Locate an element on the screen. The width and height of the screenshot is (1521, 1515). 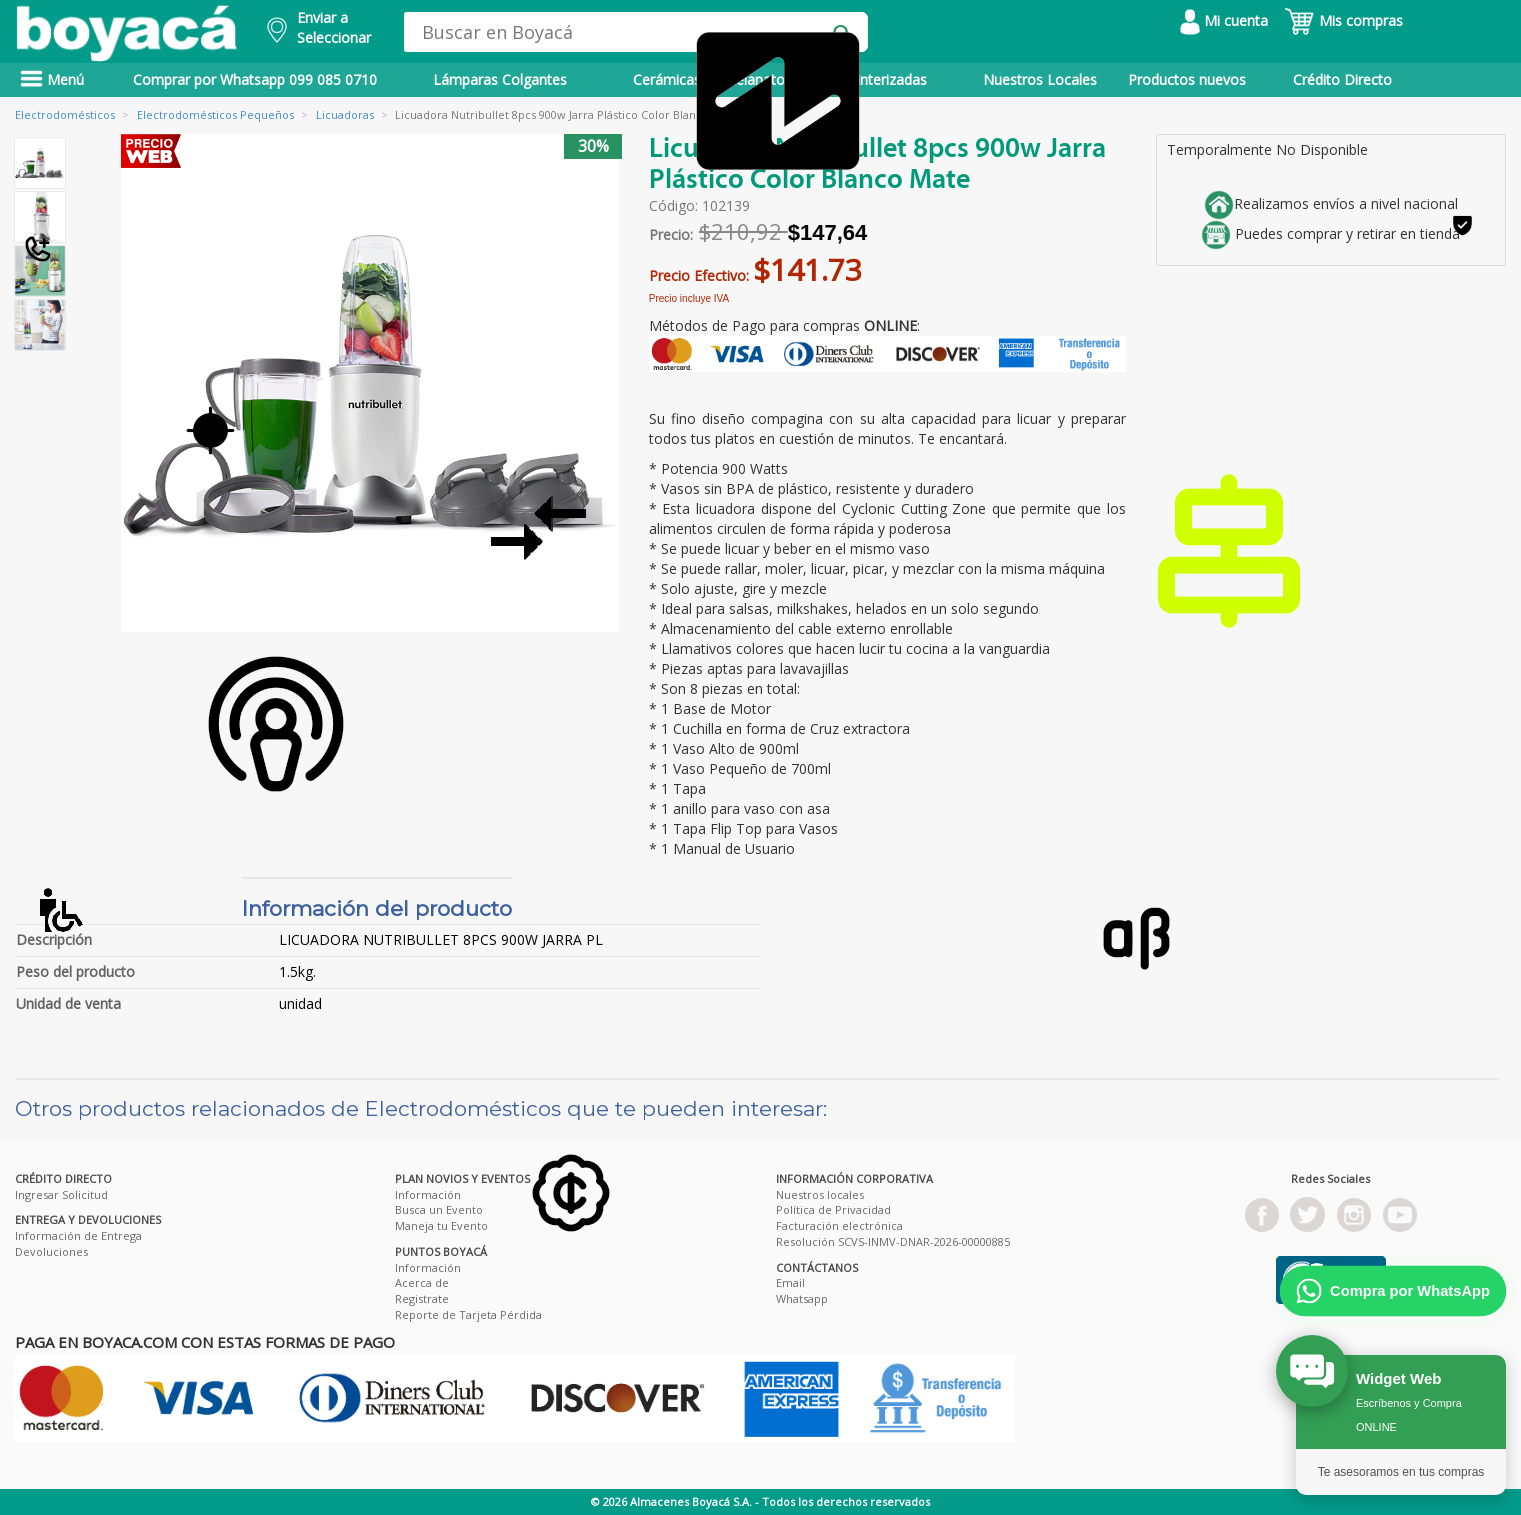
align objects to horizontal center is located at coordinates (1229, 551).